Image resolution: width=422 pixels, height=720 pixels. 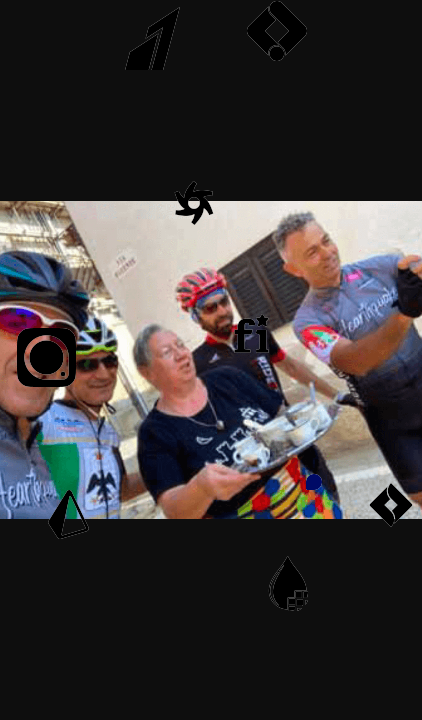 I want to click on google tag manager logo, so click(x=277, y=31).